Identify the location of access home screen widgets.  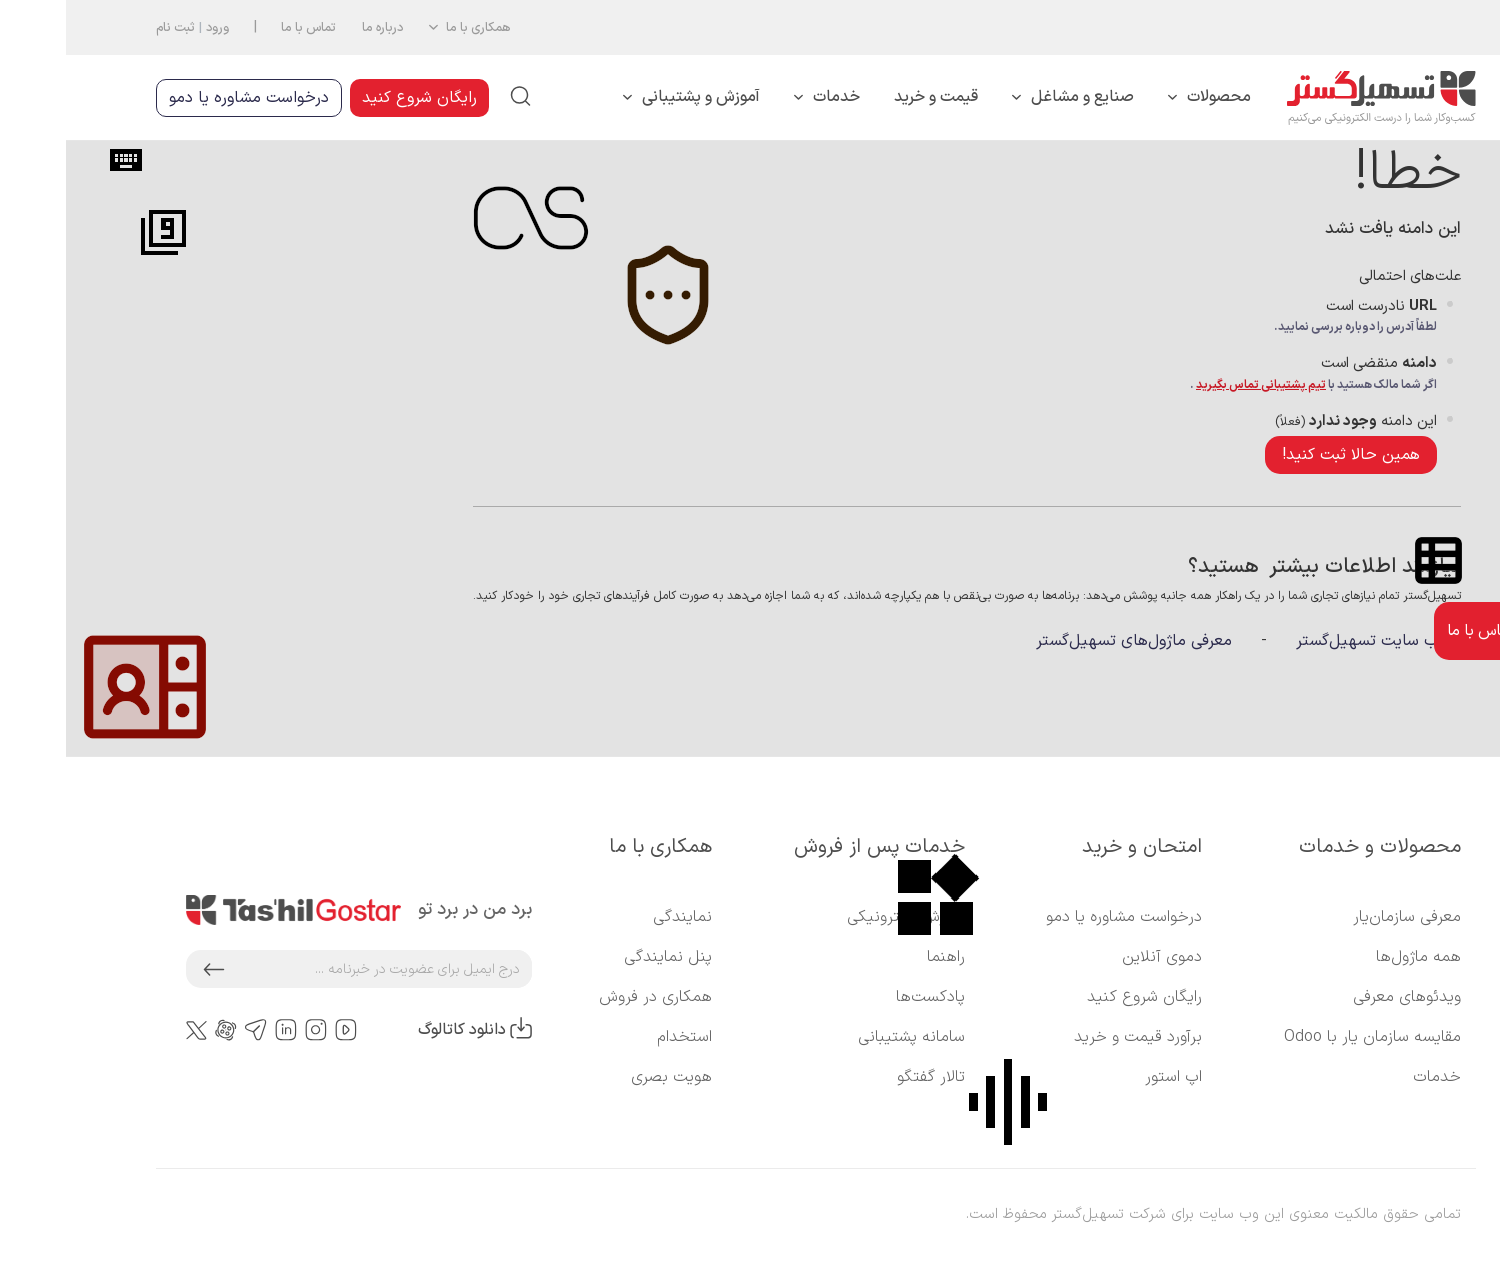
(935, 897).